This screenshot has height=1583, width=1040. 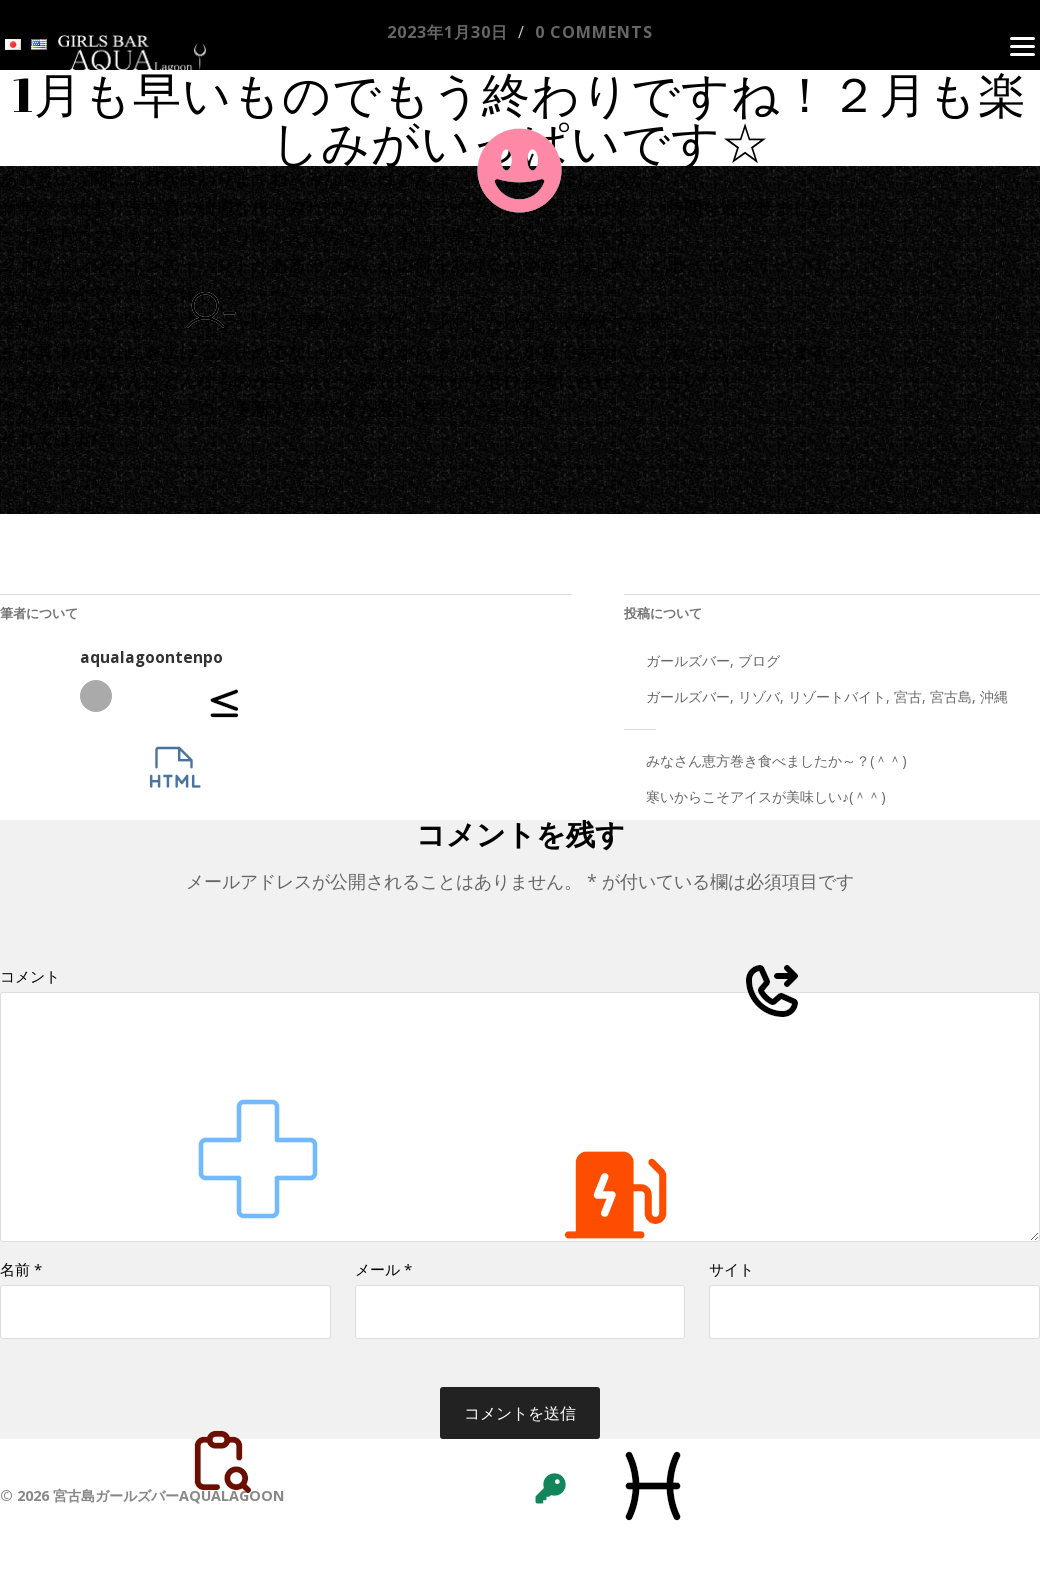 What do you see at coordinates (550, 1489) in the screenshot?
I see `access security or login settings` at bounding box center [550, 1489].